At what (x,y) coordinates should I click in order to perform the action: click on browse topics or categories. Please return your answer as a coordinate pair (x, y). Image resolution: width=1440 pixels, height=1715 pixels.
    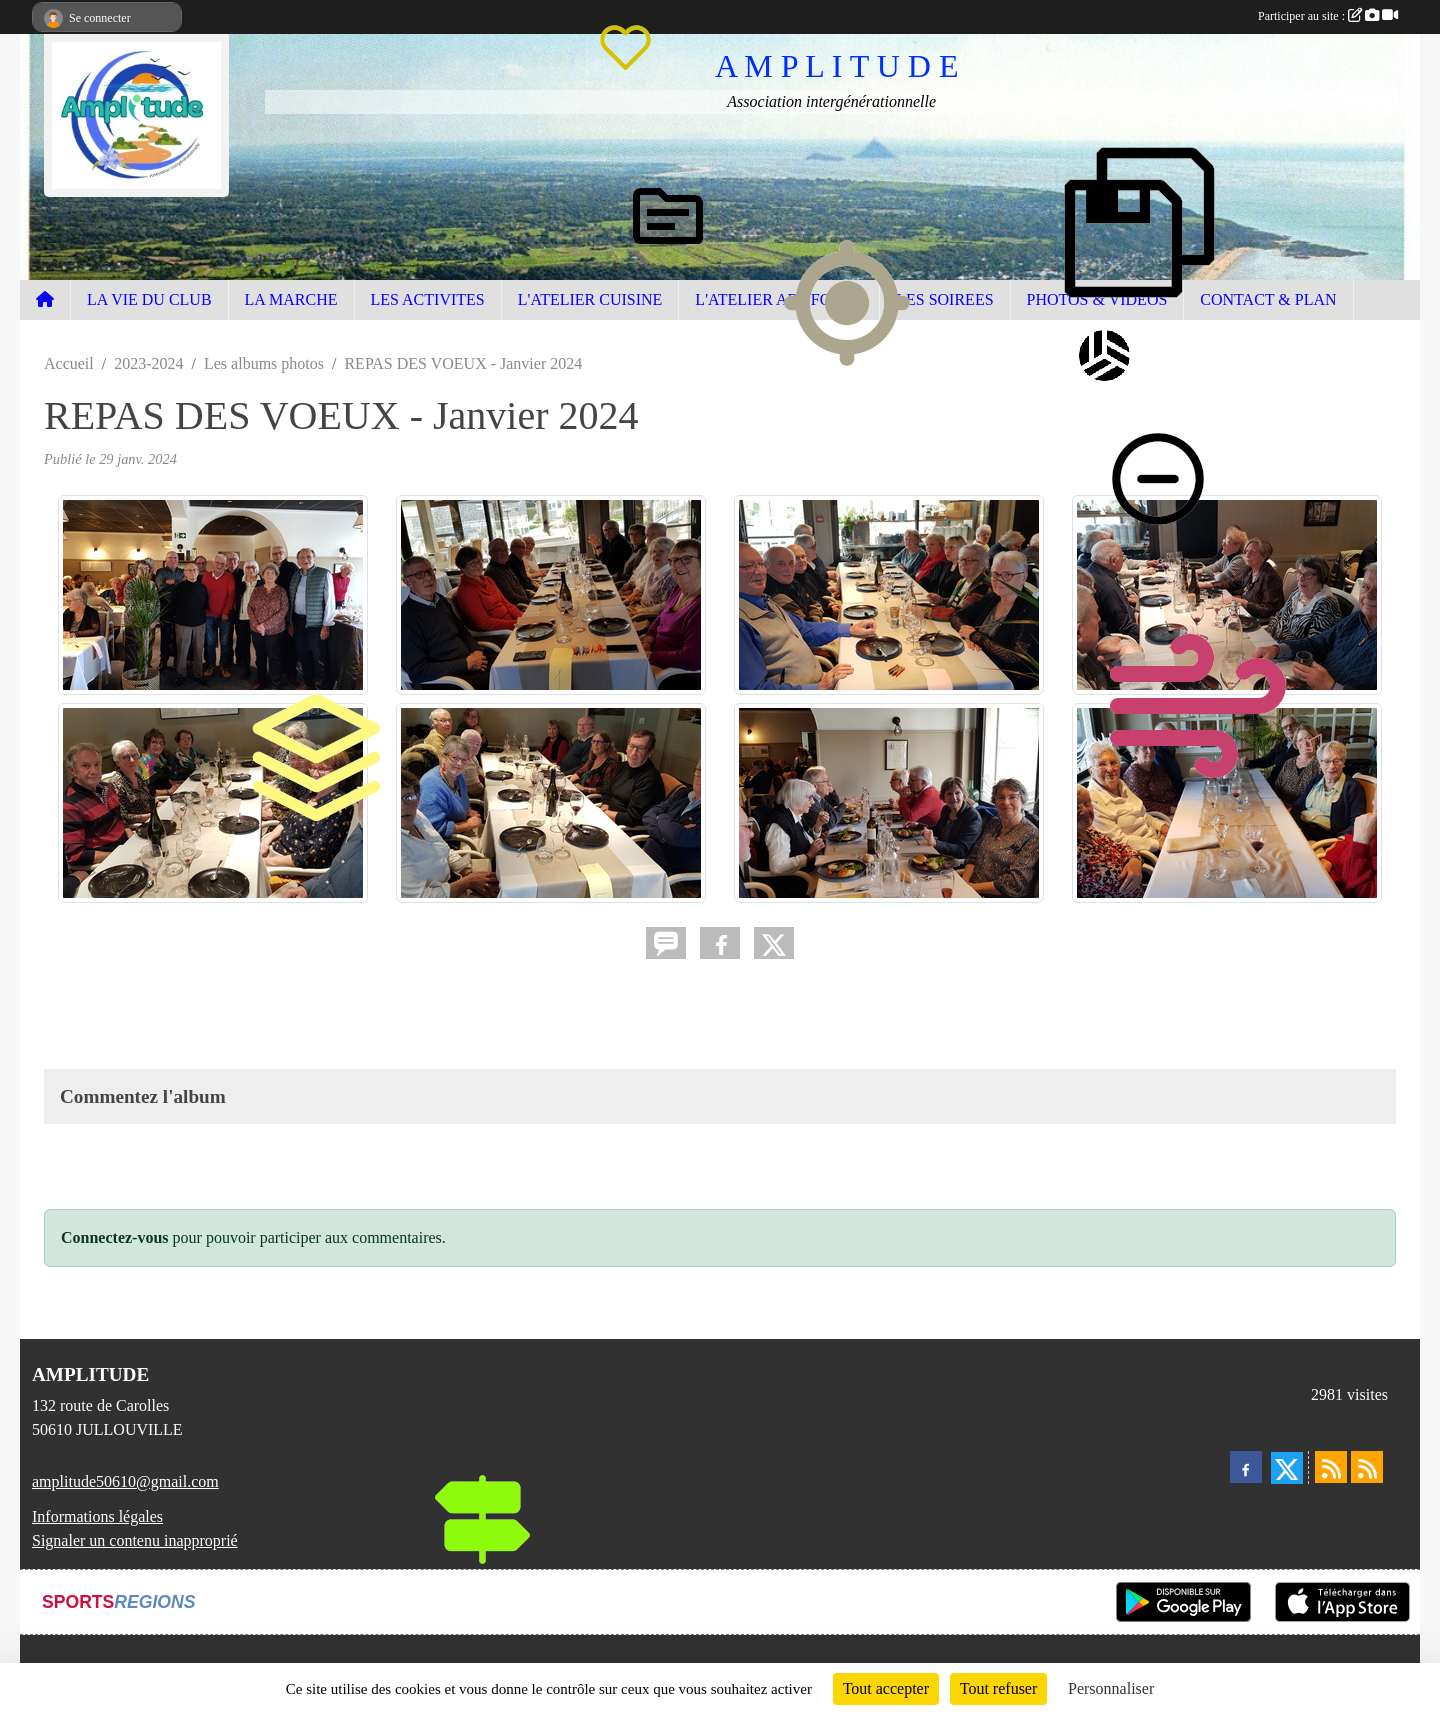
    Looking at the image, I should click on (668, 216).